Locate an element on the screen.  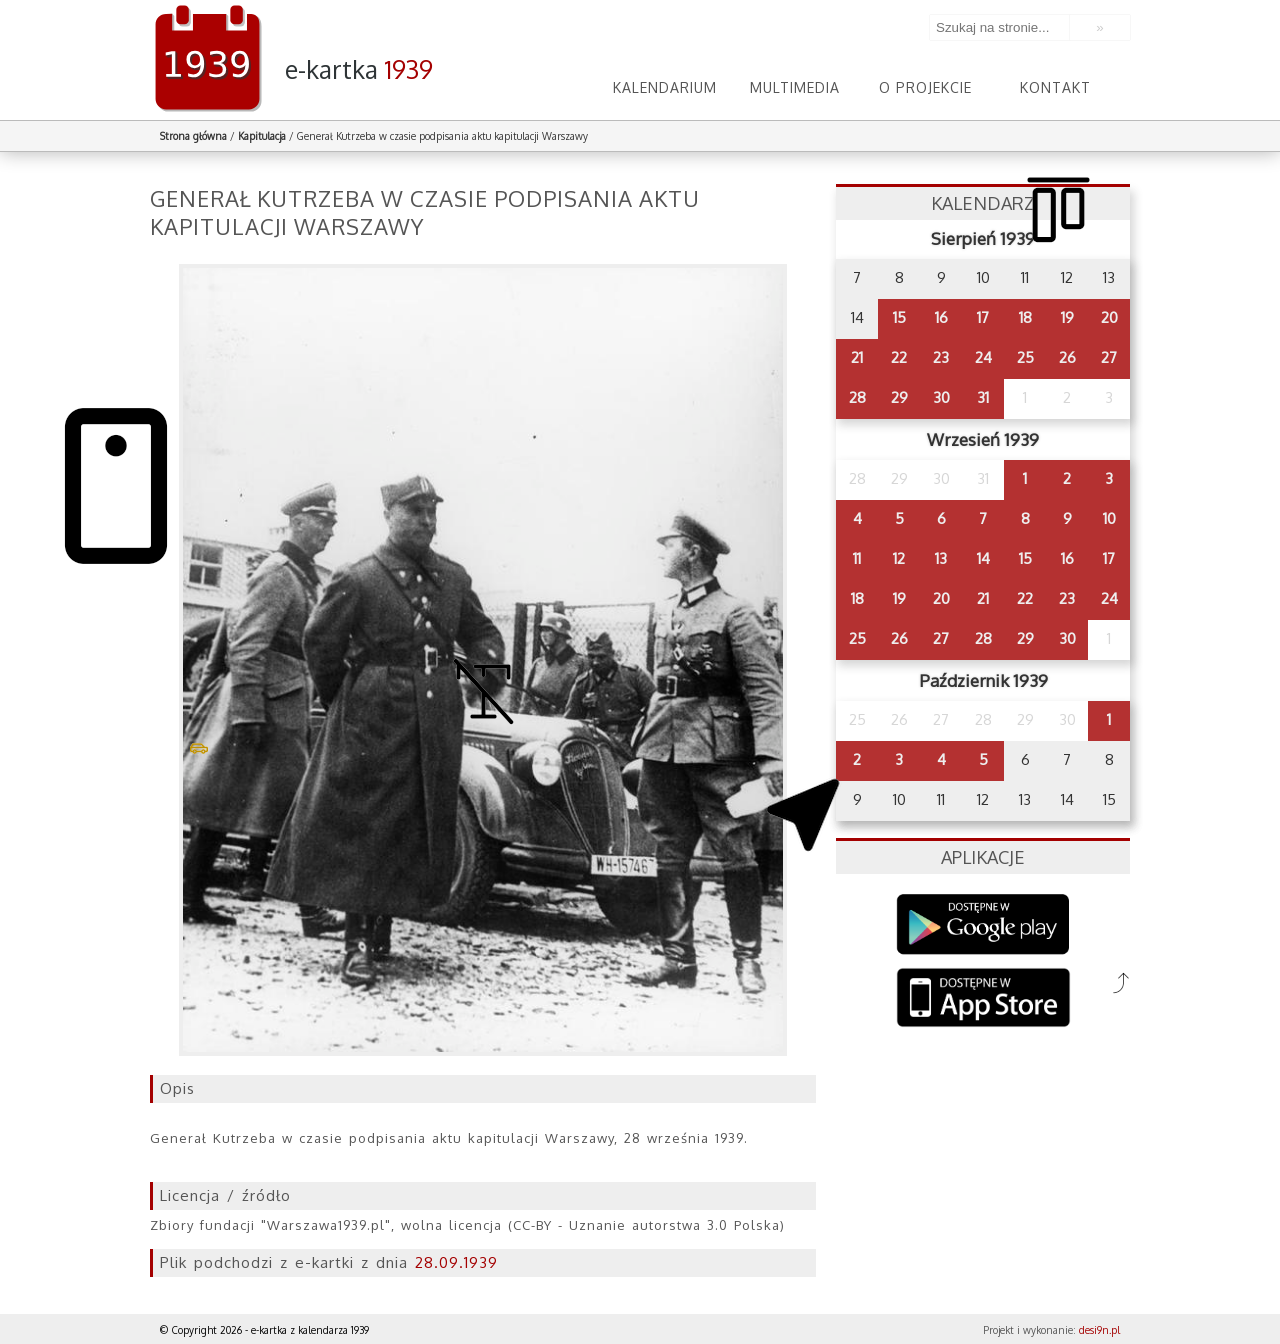
align selected elements to the top is located at coordinates (1058, 208).